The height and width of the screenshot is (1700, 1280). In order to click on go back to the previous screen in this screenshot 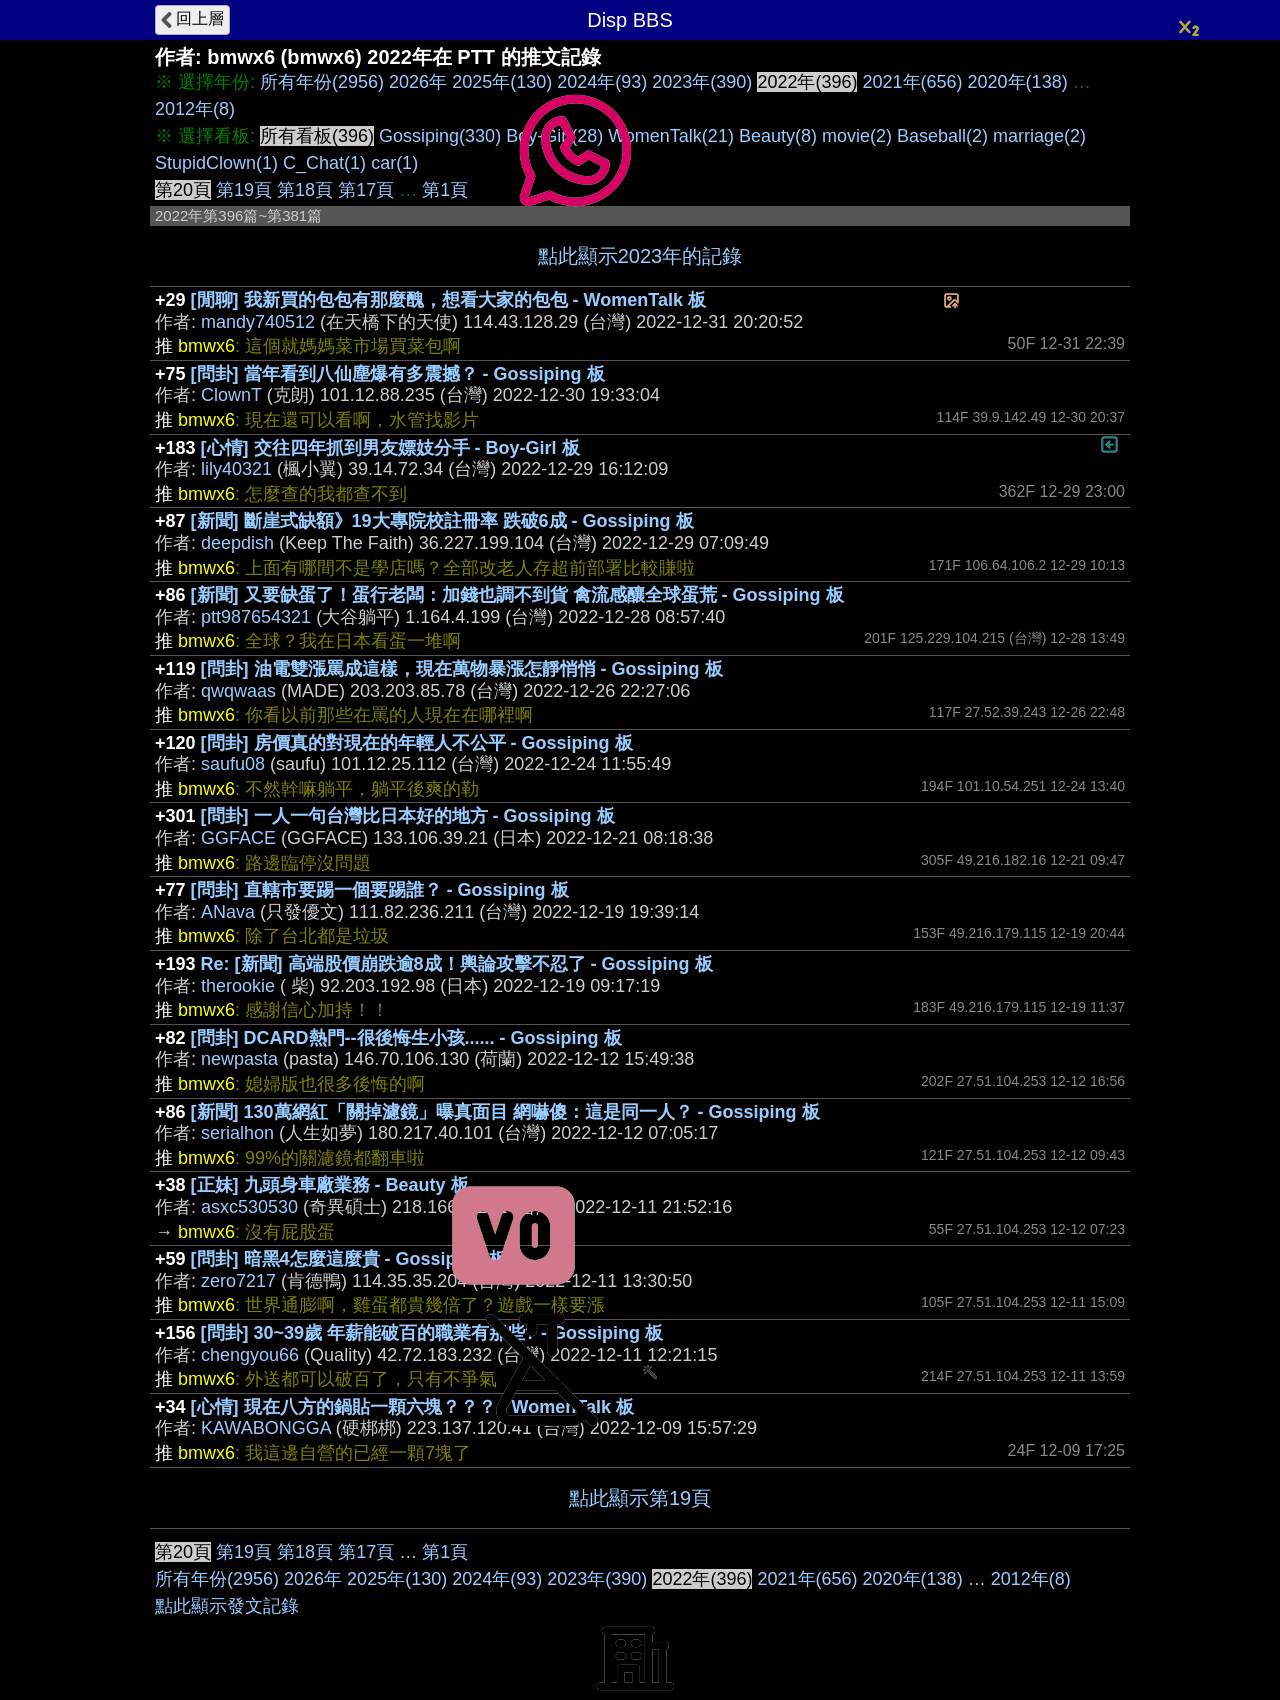, I will do `click(1109, 444)`.